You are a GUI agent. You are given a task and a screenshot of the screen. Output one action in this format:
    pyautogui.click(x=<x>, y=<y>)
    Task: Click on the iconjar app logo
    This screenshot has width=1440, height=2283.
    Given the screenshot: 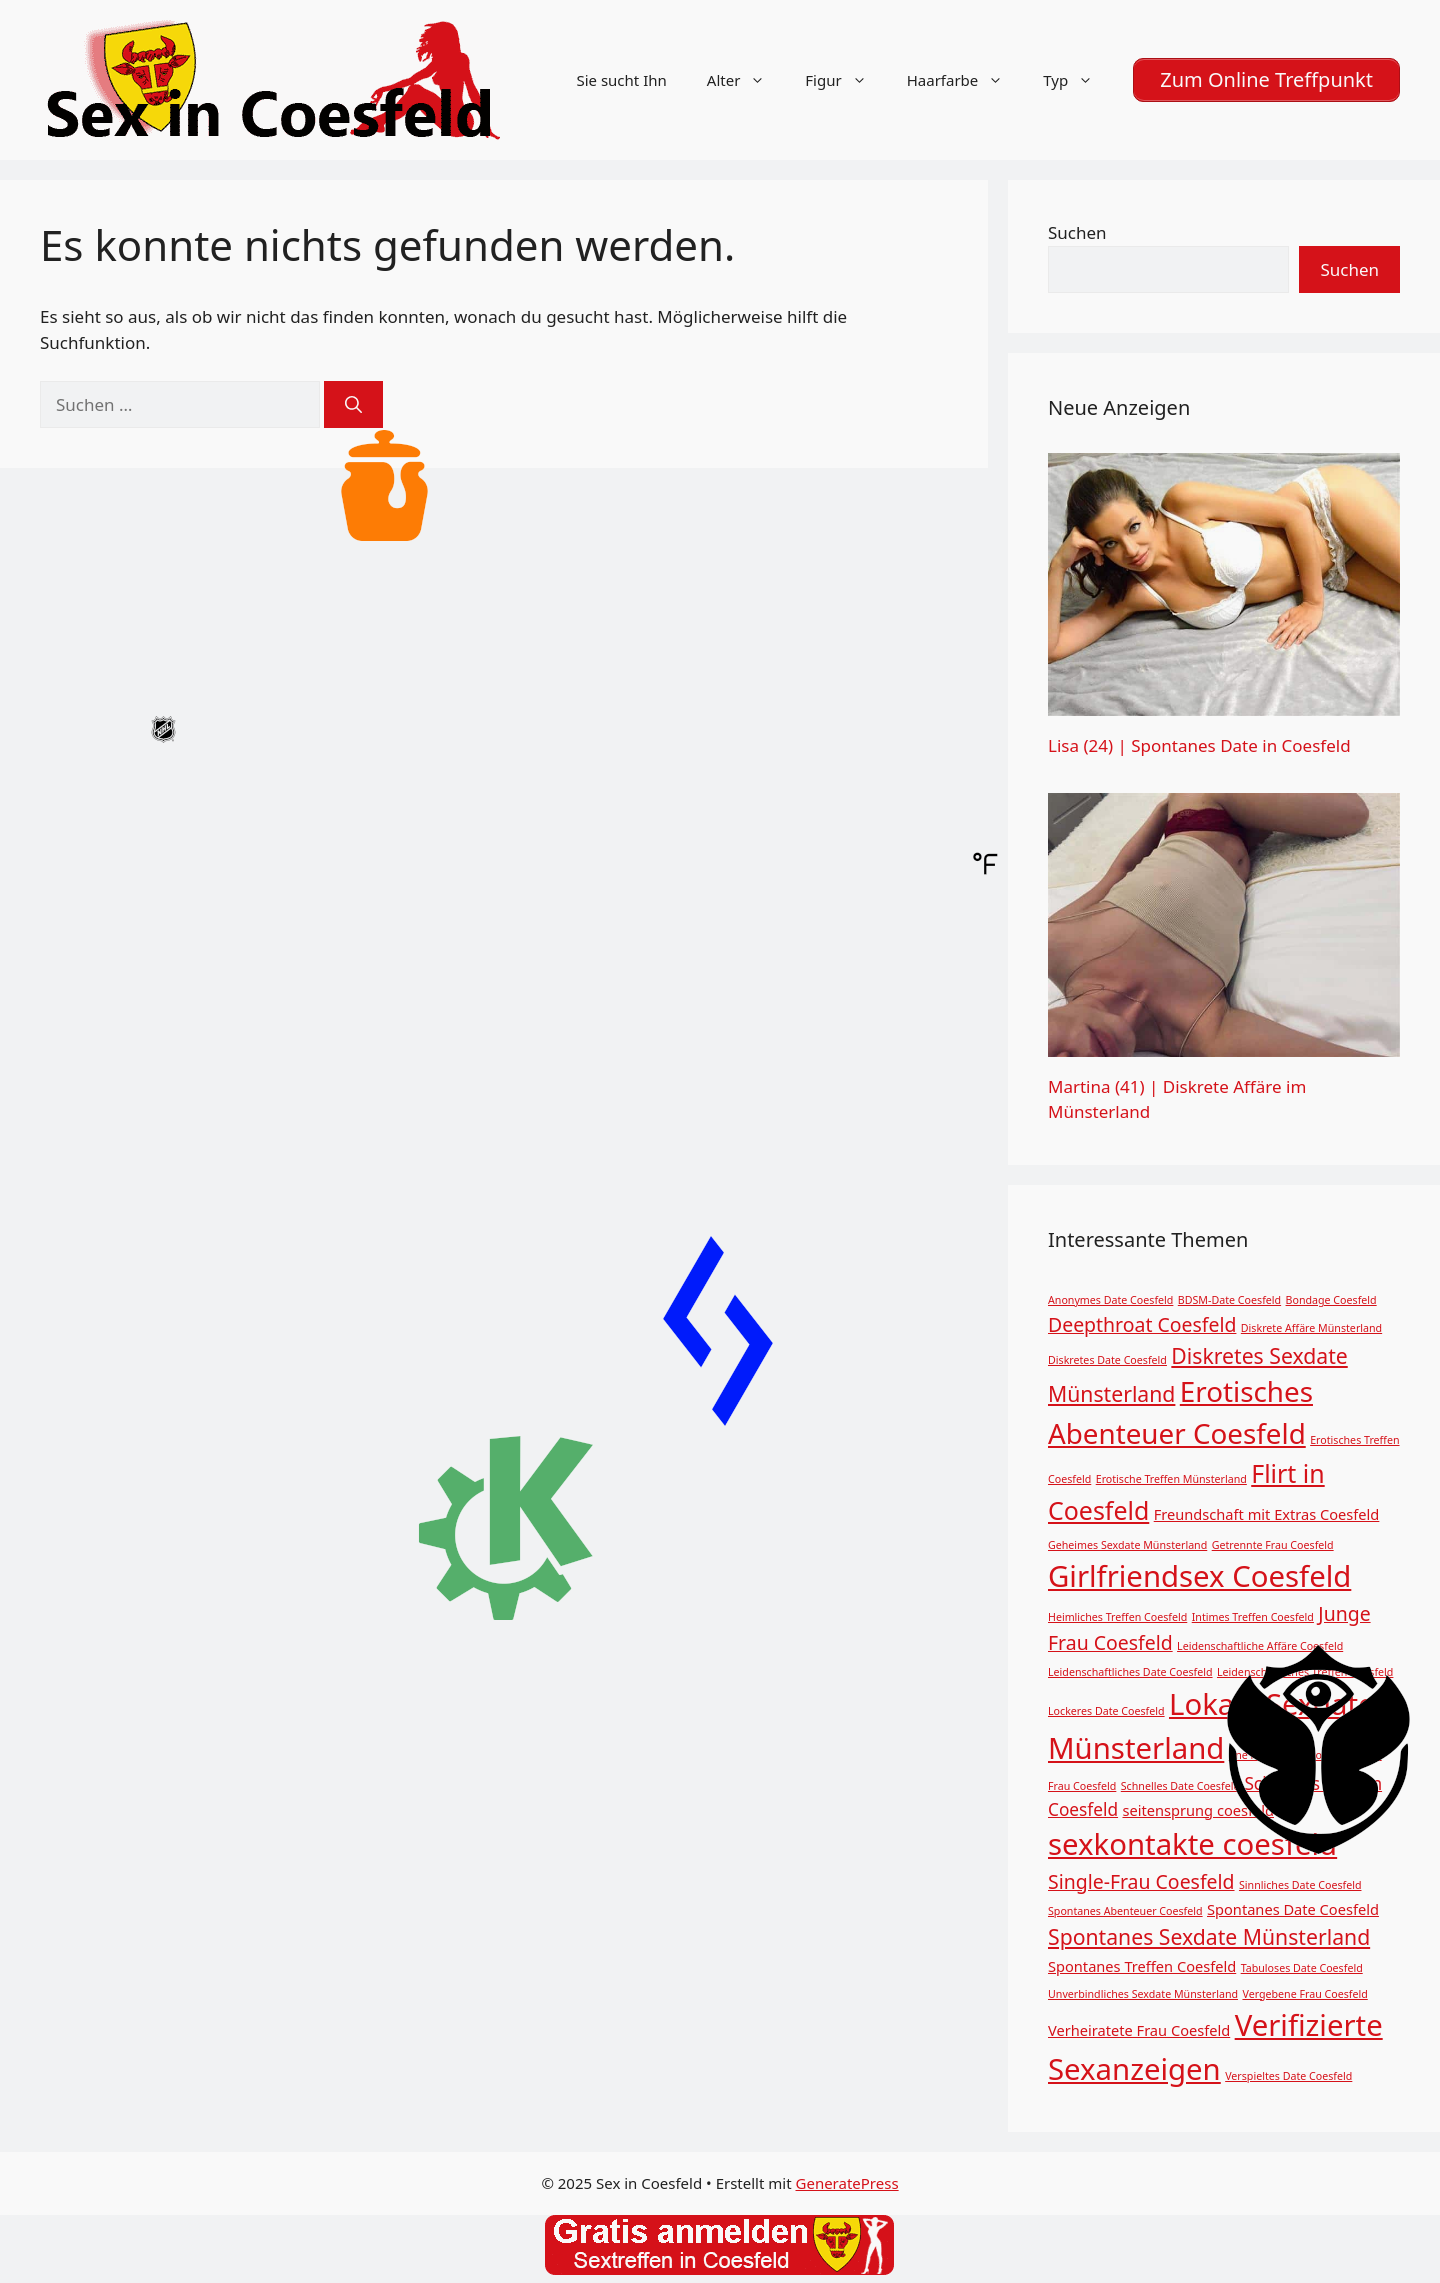 What is the action you would take?
    pyautogui.click(x=384, y=485)
    